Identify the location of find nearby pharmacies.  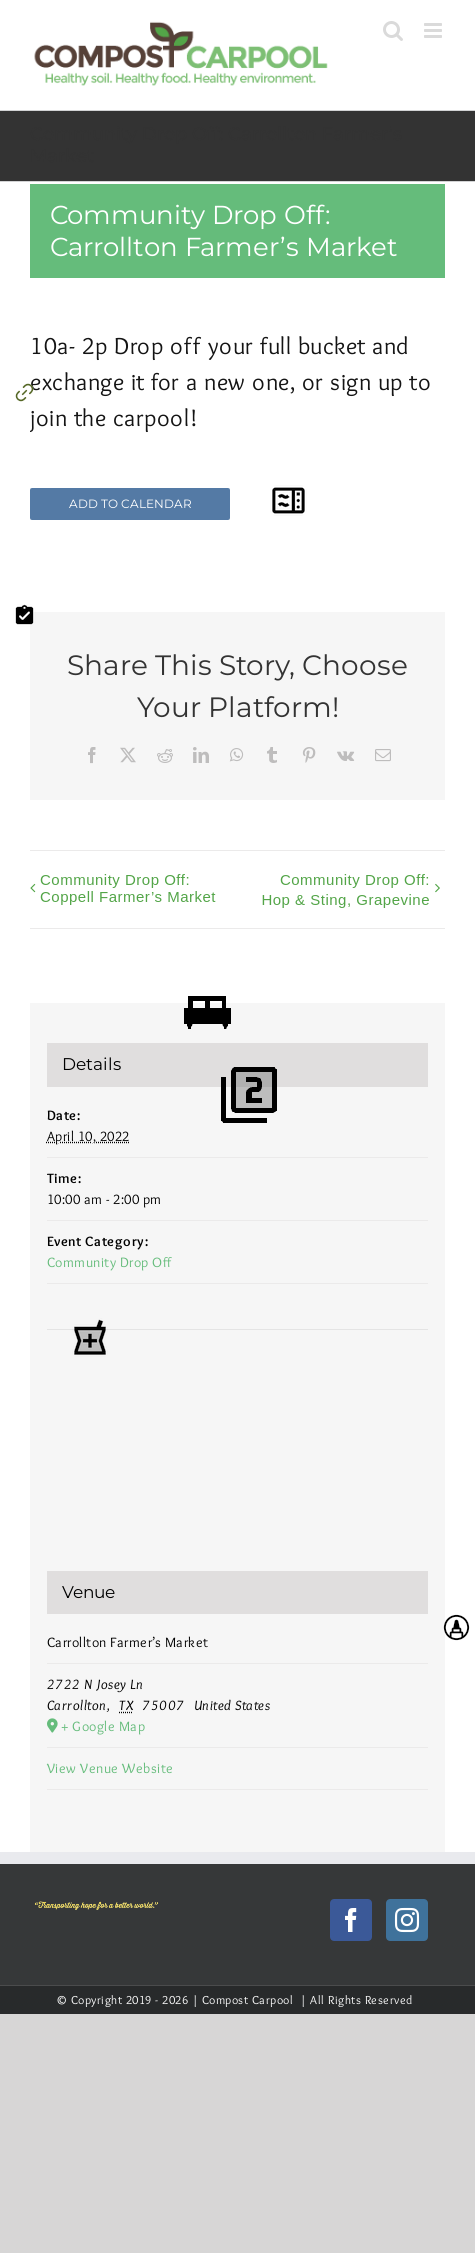
(90, 1339).